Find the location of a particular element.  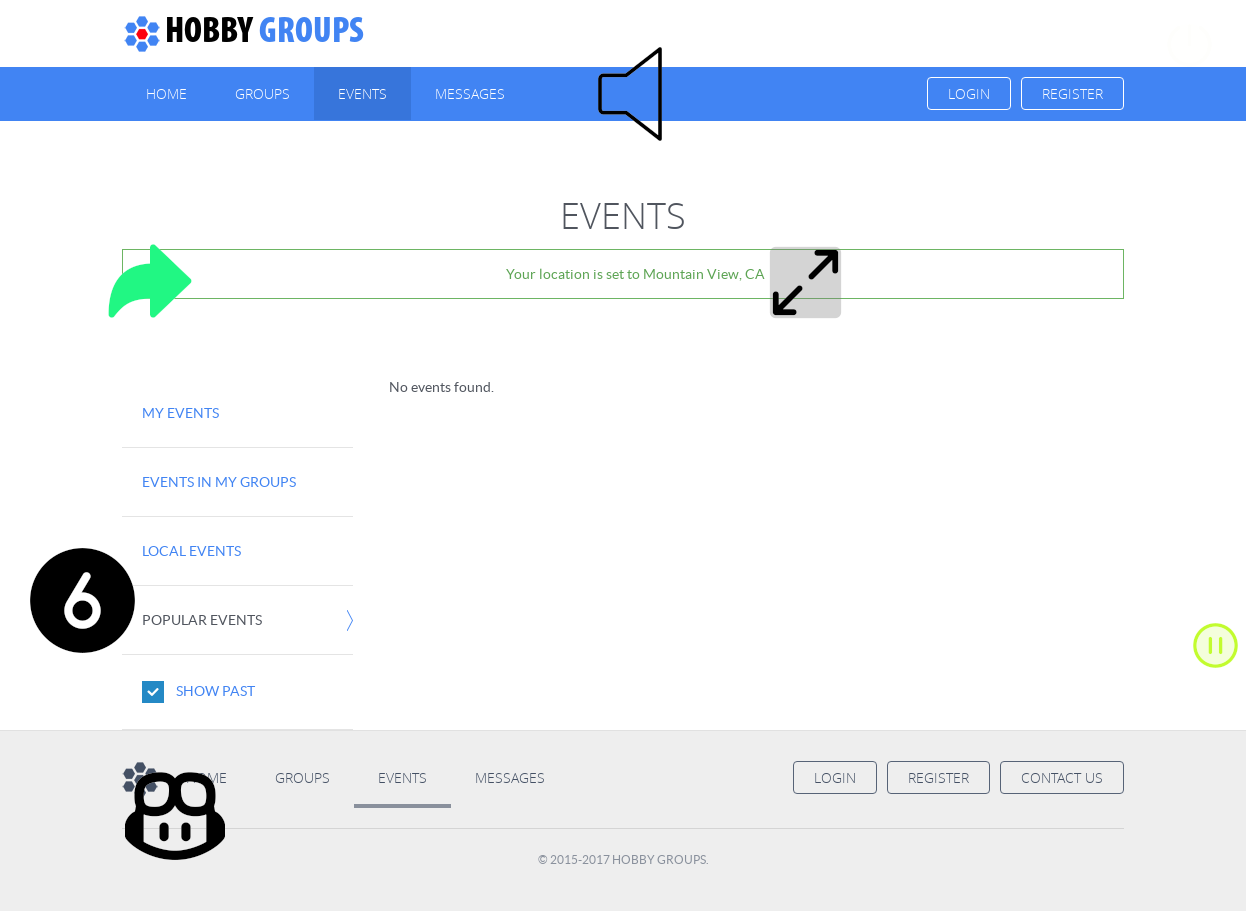

access github copilot ai assistant is located at coordinates (175, 816).